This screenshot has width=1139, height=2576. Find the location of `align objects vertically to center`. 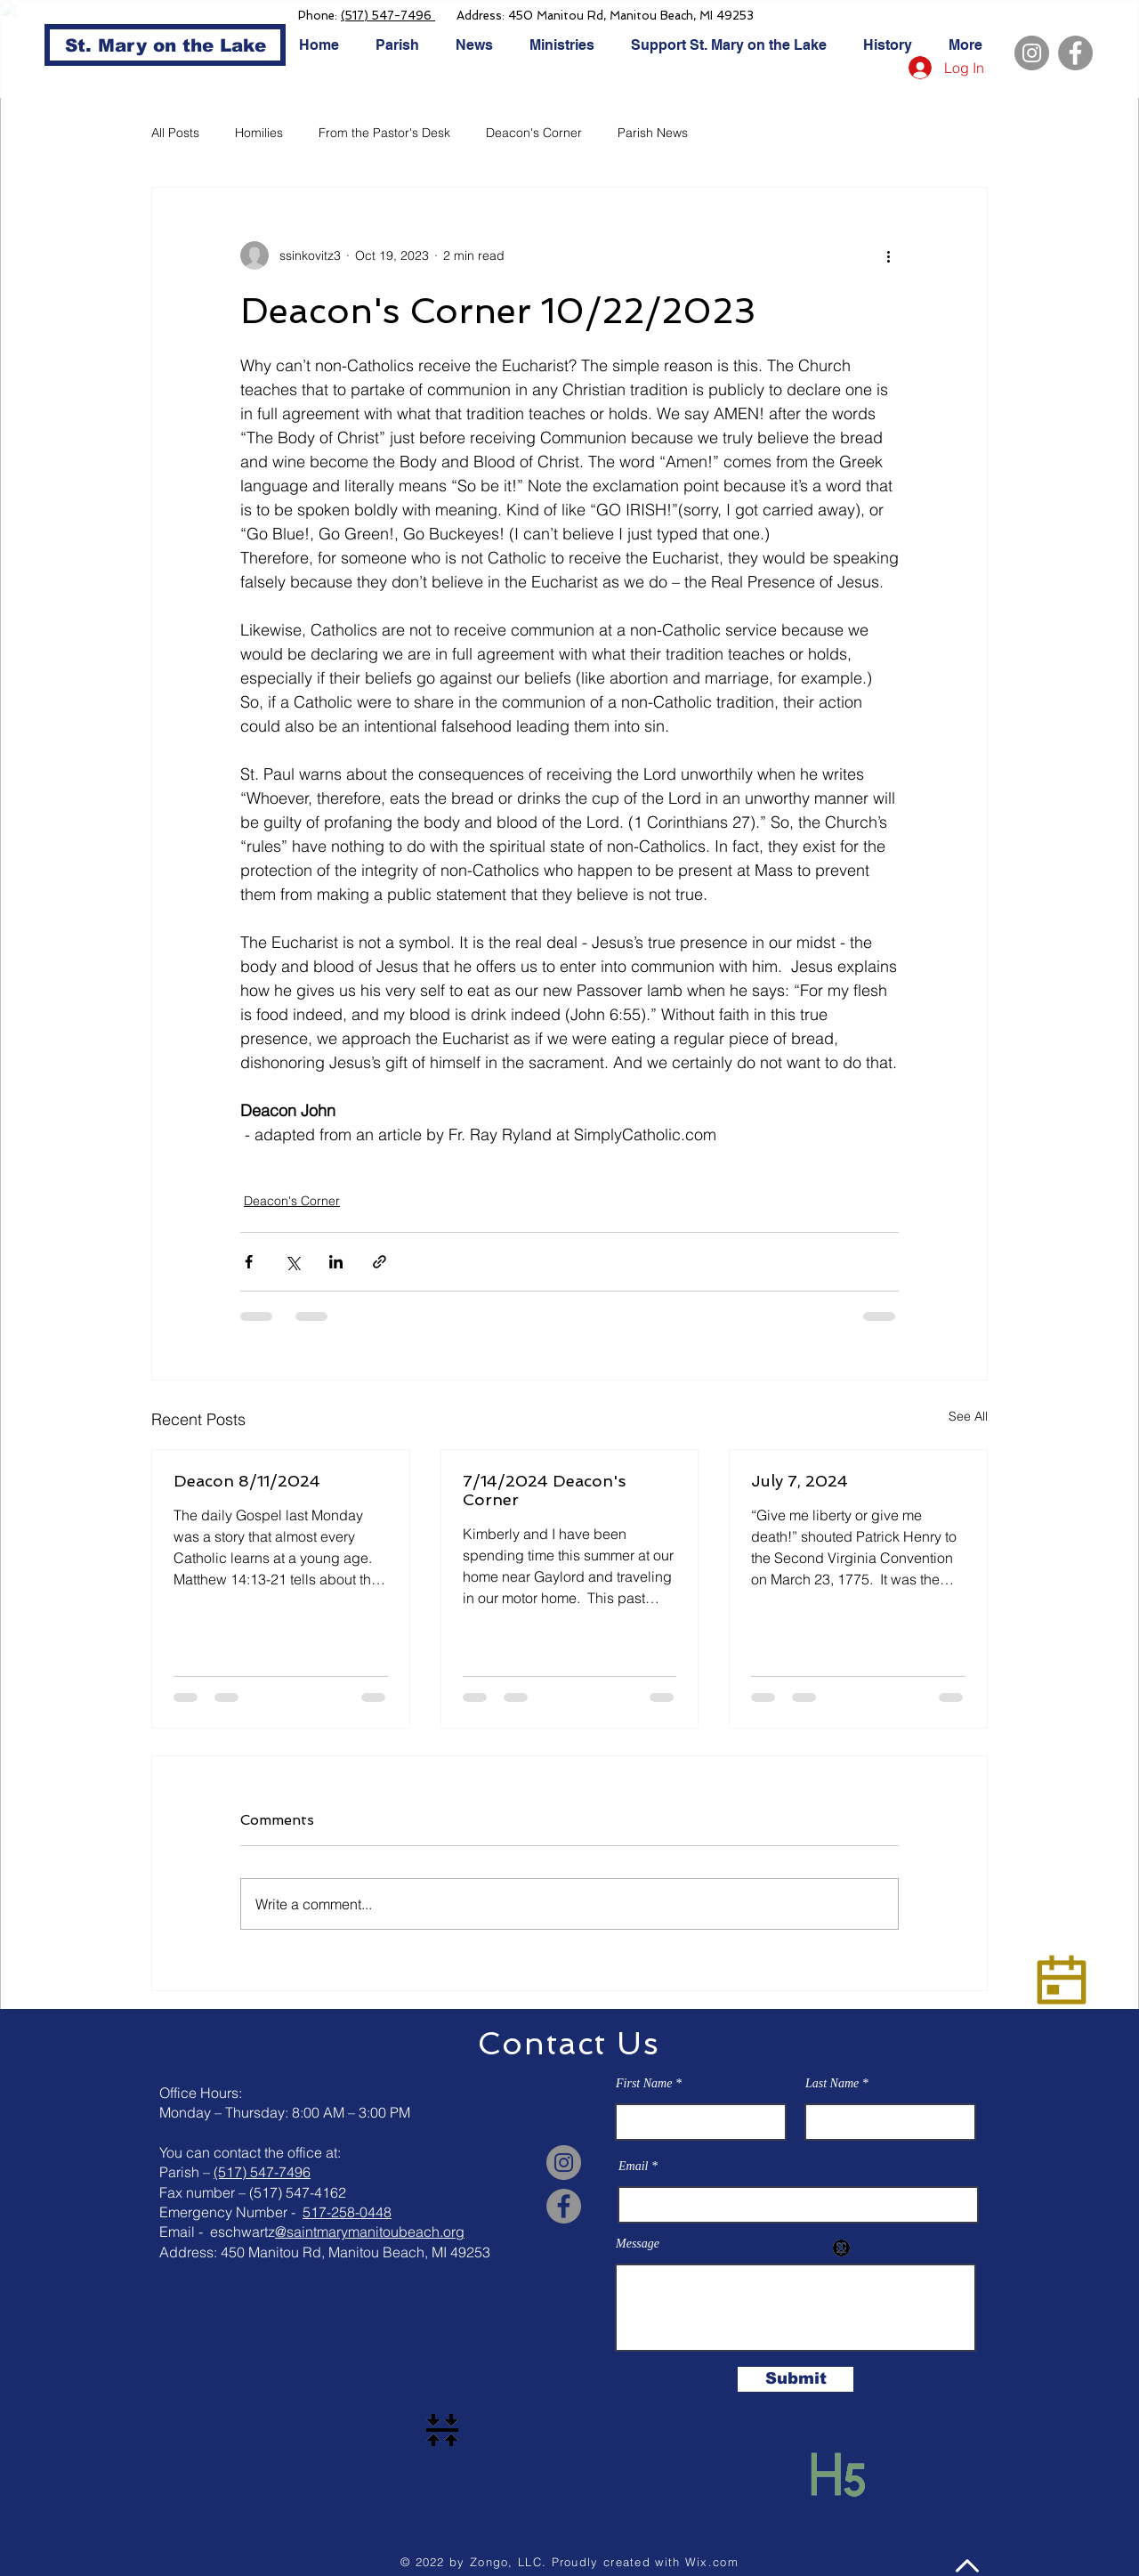

align objects vertically to center is located at coordinates (442, 2430).